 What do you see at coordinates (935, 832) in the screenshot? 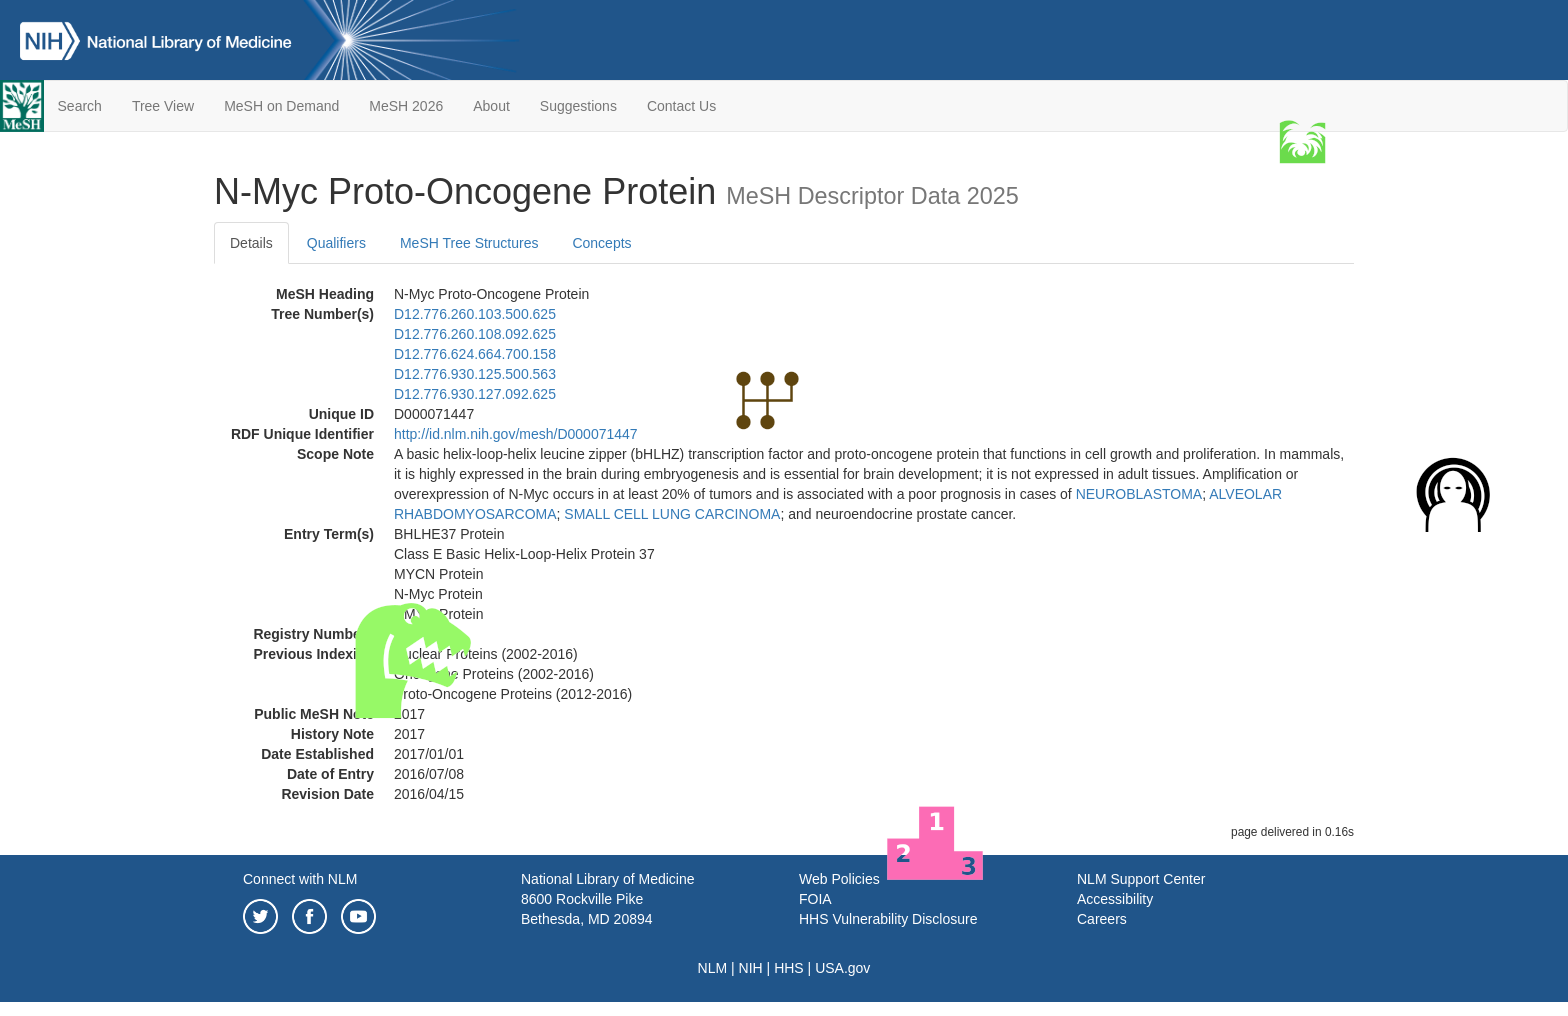
I see `view leaderboard rankings` at bounding box center [935, 832].